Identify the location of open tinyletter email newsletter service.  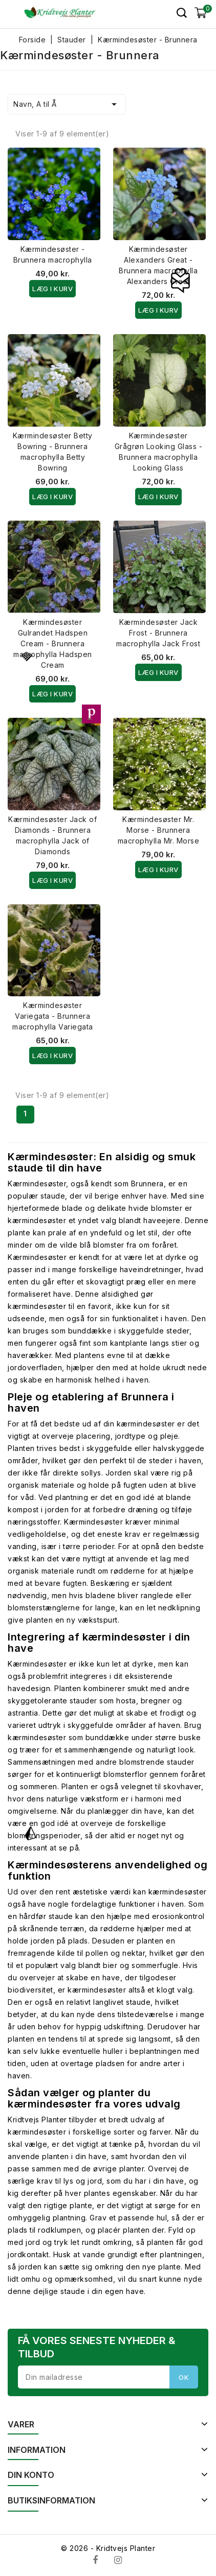
(180, 280).